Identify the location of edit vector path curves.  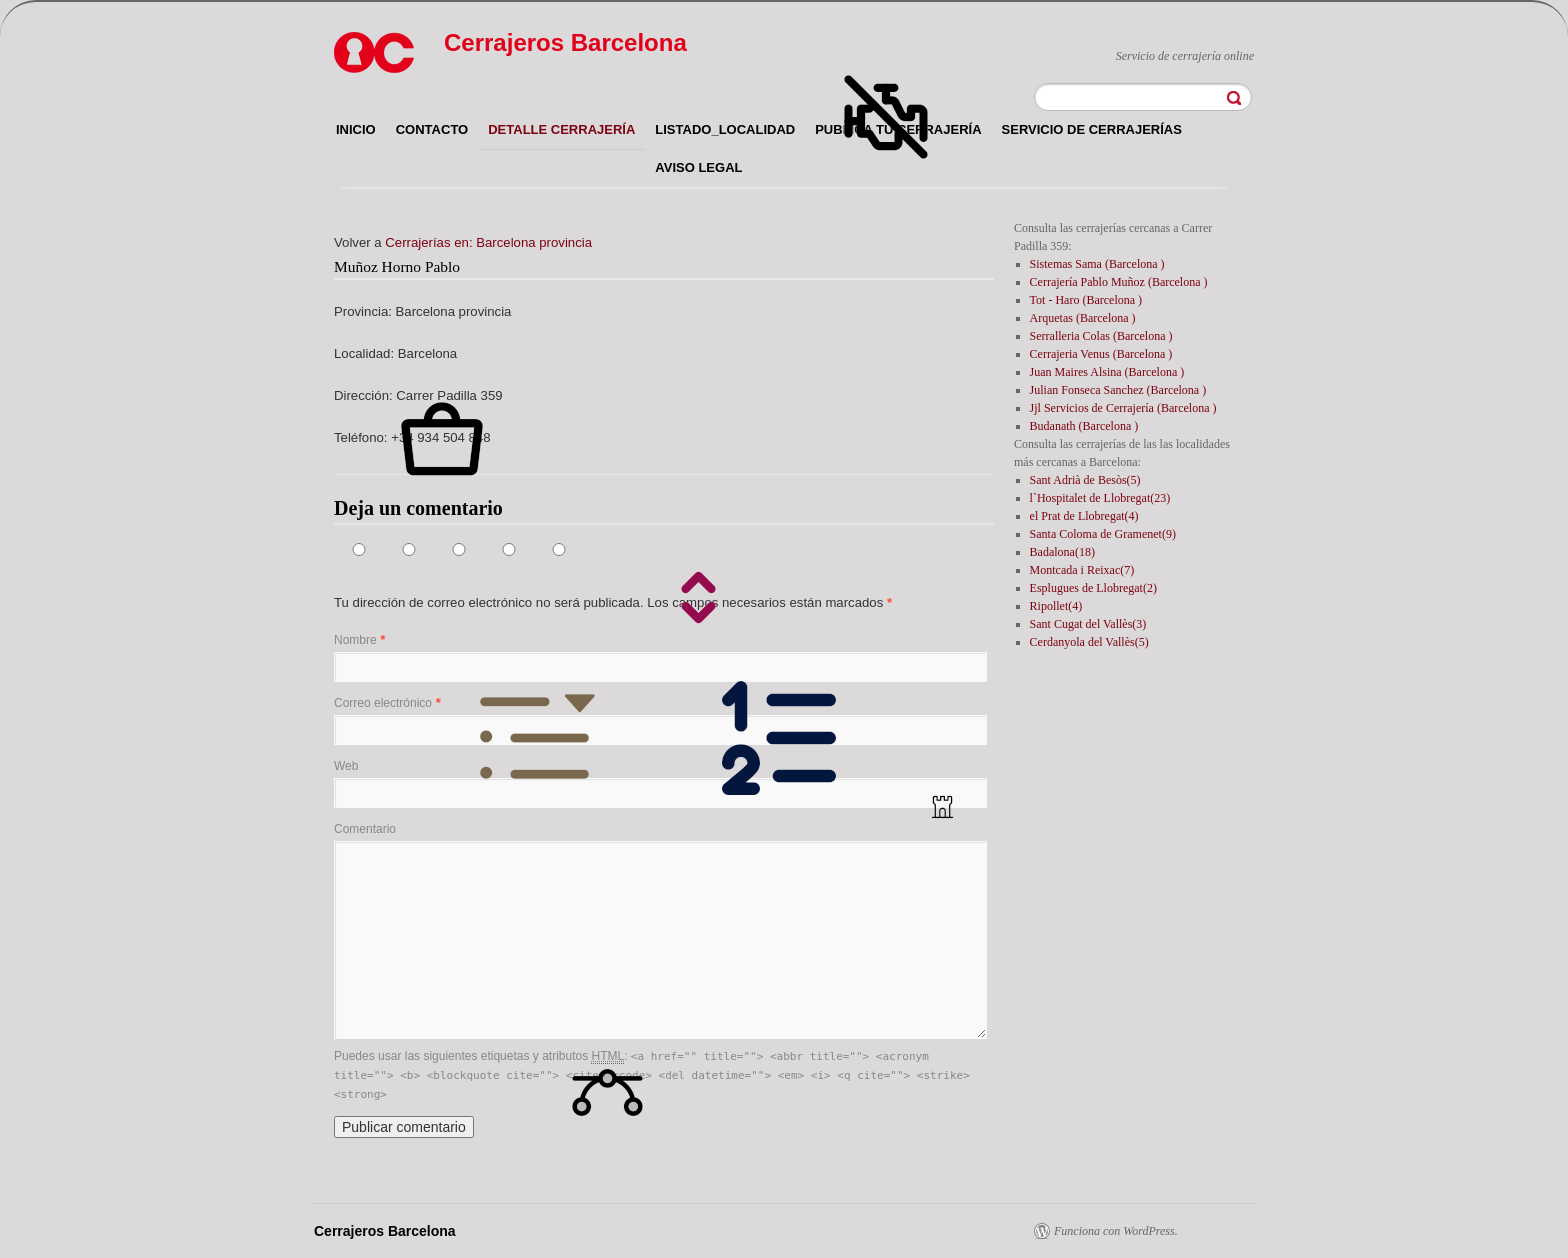
(607, 1092).